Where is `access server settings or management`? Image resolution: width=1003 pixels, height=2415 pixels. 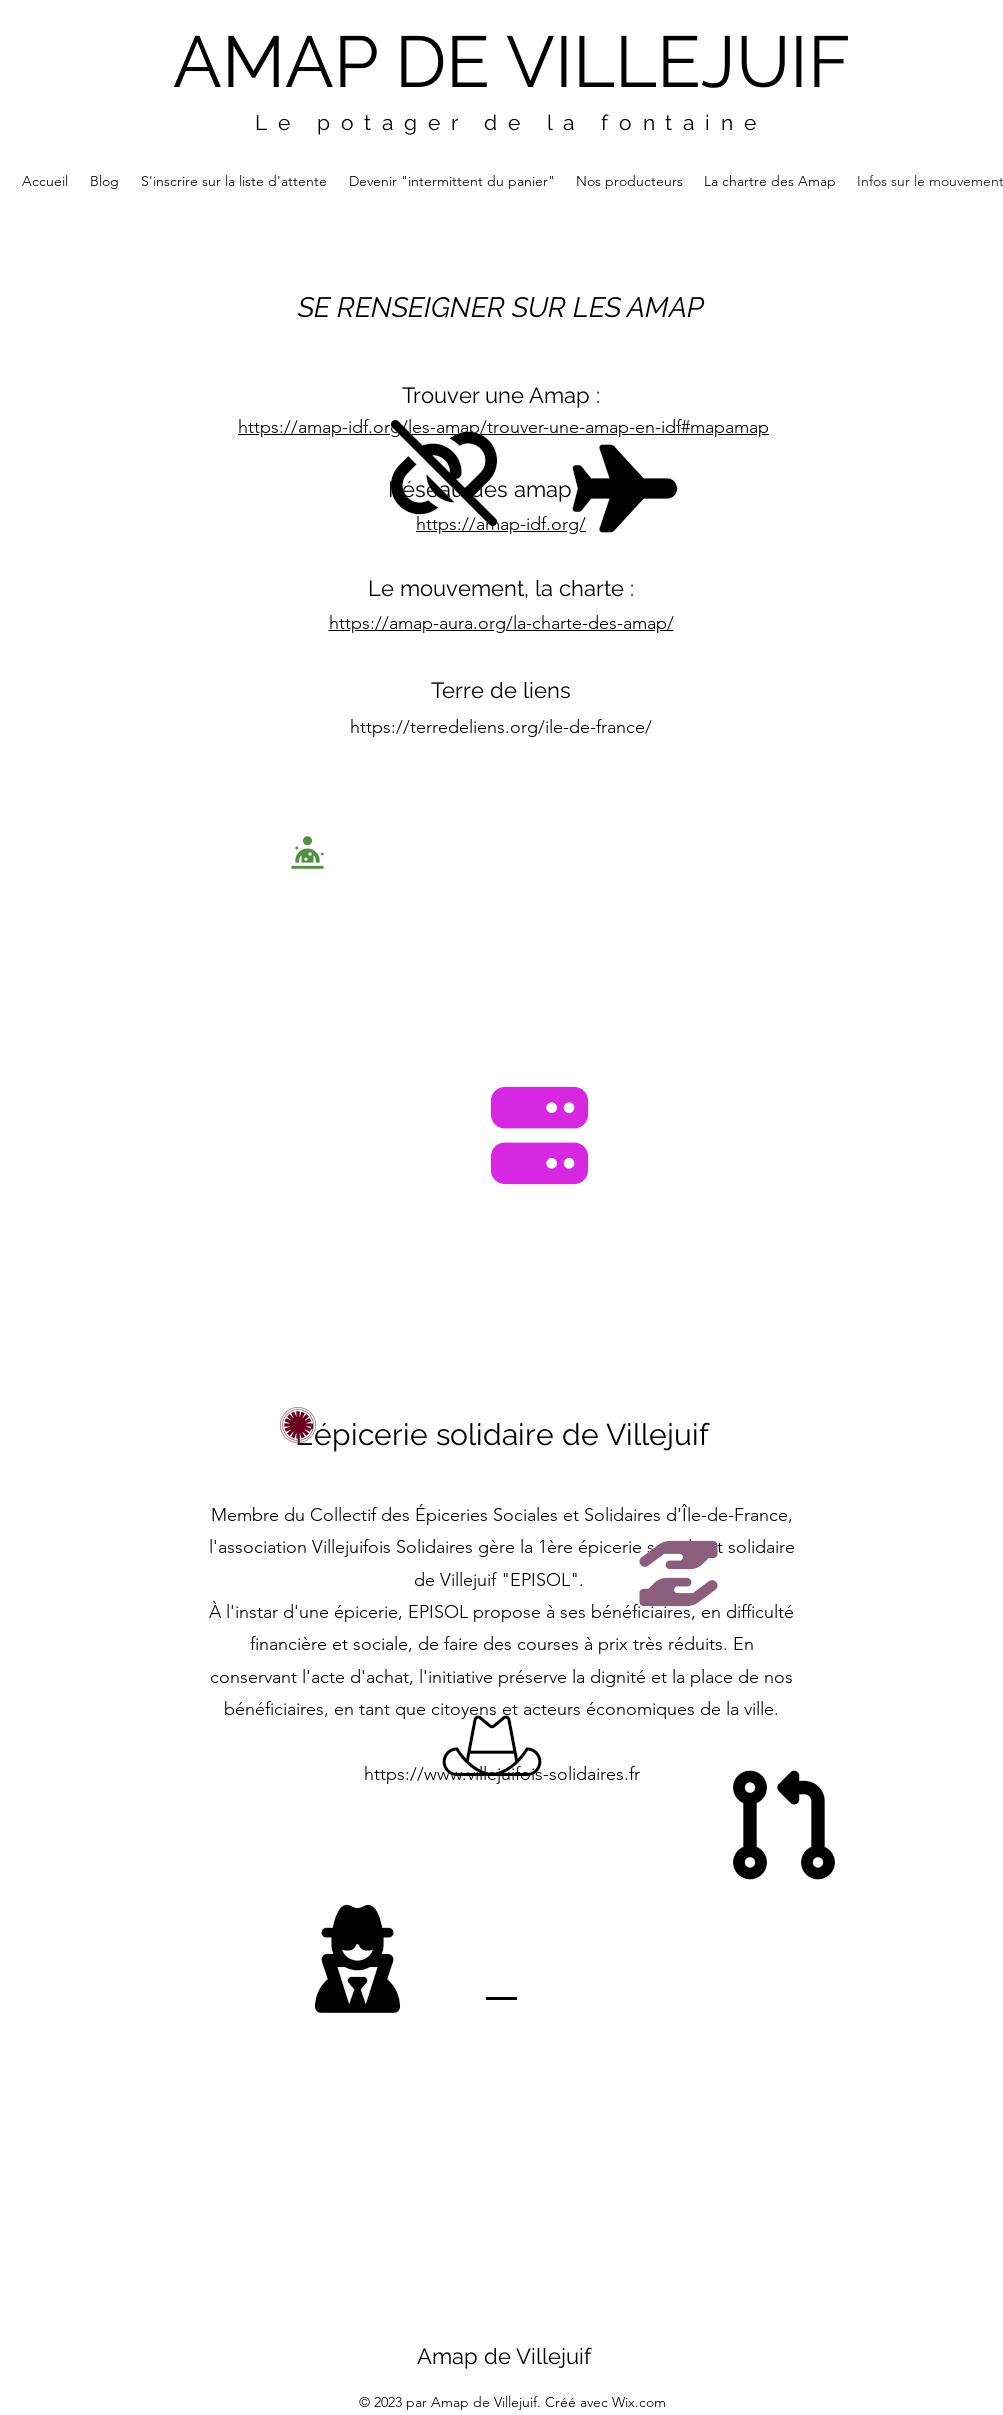 access server settings or management is located at coordinates (539, 1135).